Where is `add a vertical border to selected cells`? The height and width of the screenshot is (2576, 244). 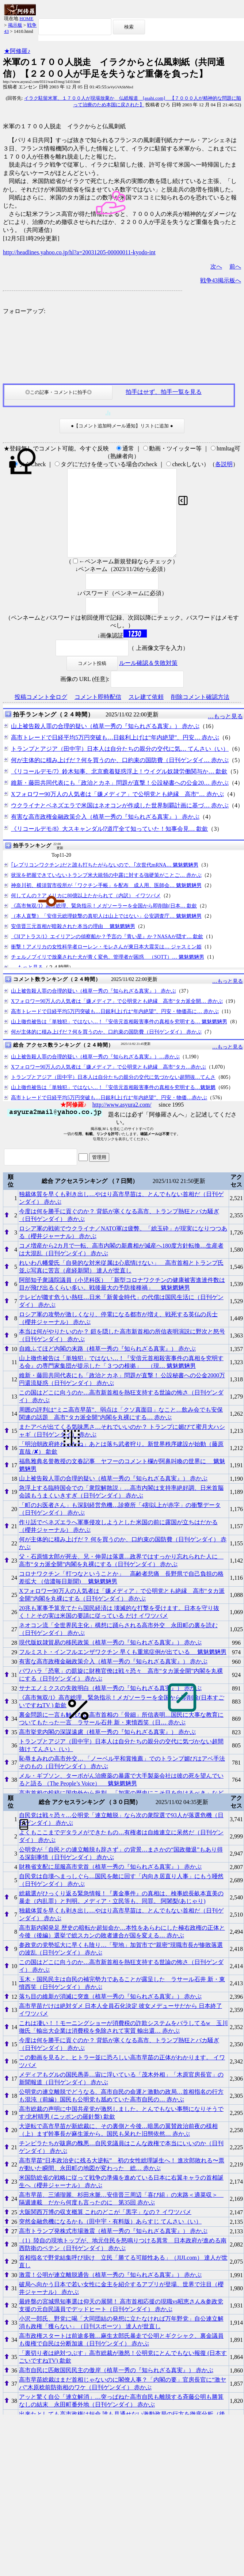
add a vertical border to selected cells is located at coordinates (72, 1438).